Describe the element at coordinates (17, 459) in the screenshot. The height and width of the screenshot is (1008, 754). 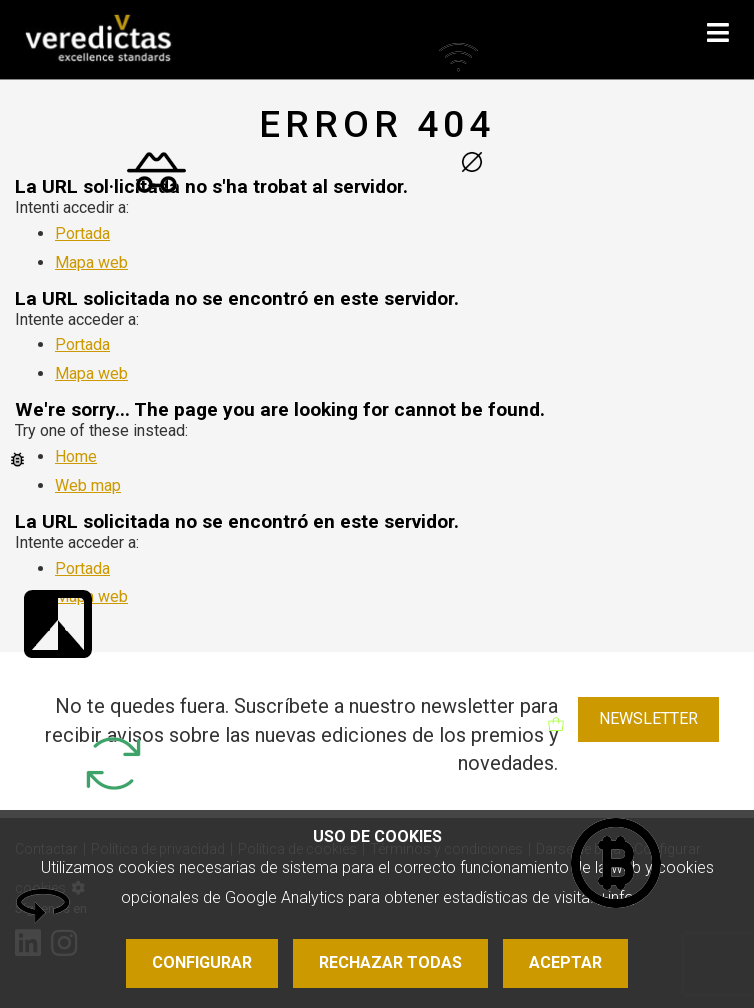
I see `report a bug or issue` at that location.